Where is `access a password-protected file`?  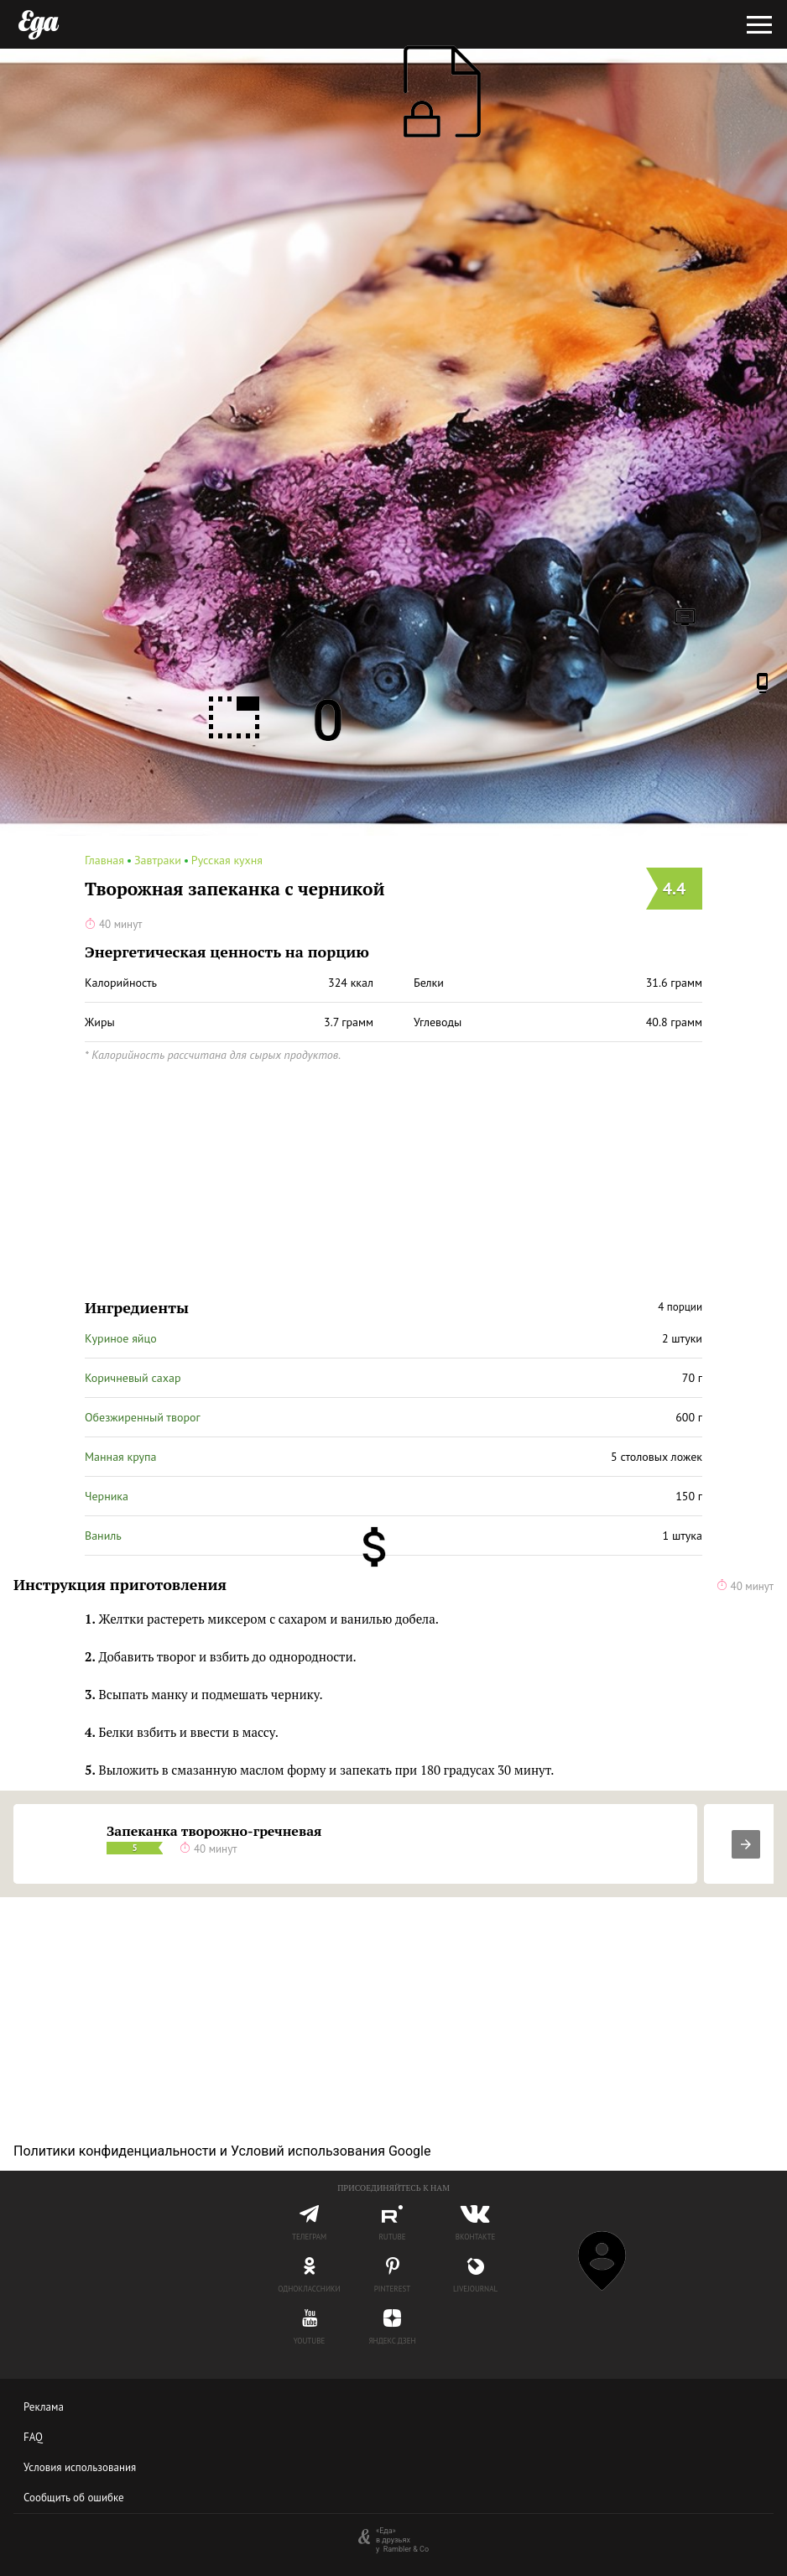
access a password-protected file is located at coordinates (442, 91).